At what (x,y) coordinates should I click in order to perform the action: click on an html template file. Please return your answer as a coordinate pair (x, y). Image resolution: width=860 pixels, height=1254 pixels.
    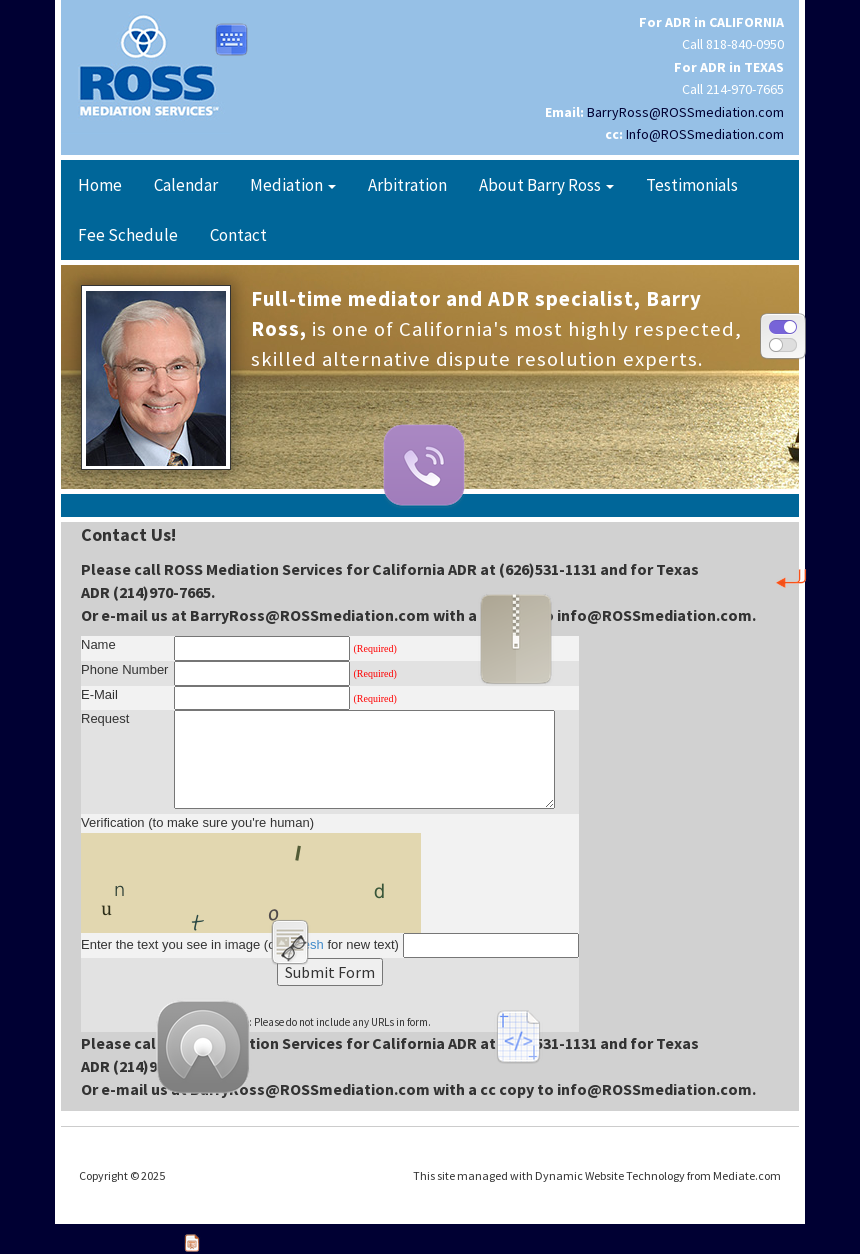
    Looking at the image, I should click on (518, 1036).